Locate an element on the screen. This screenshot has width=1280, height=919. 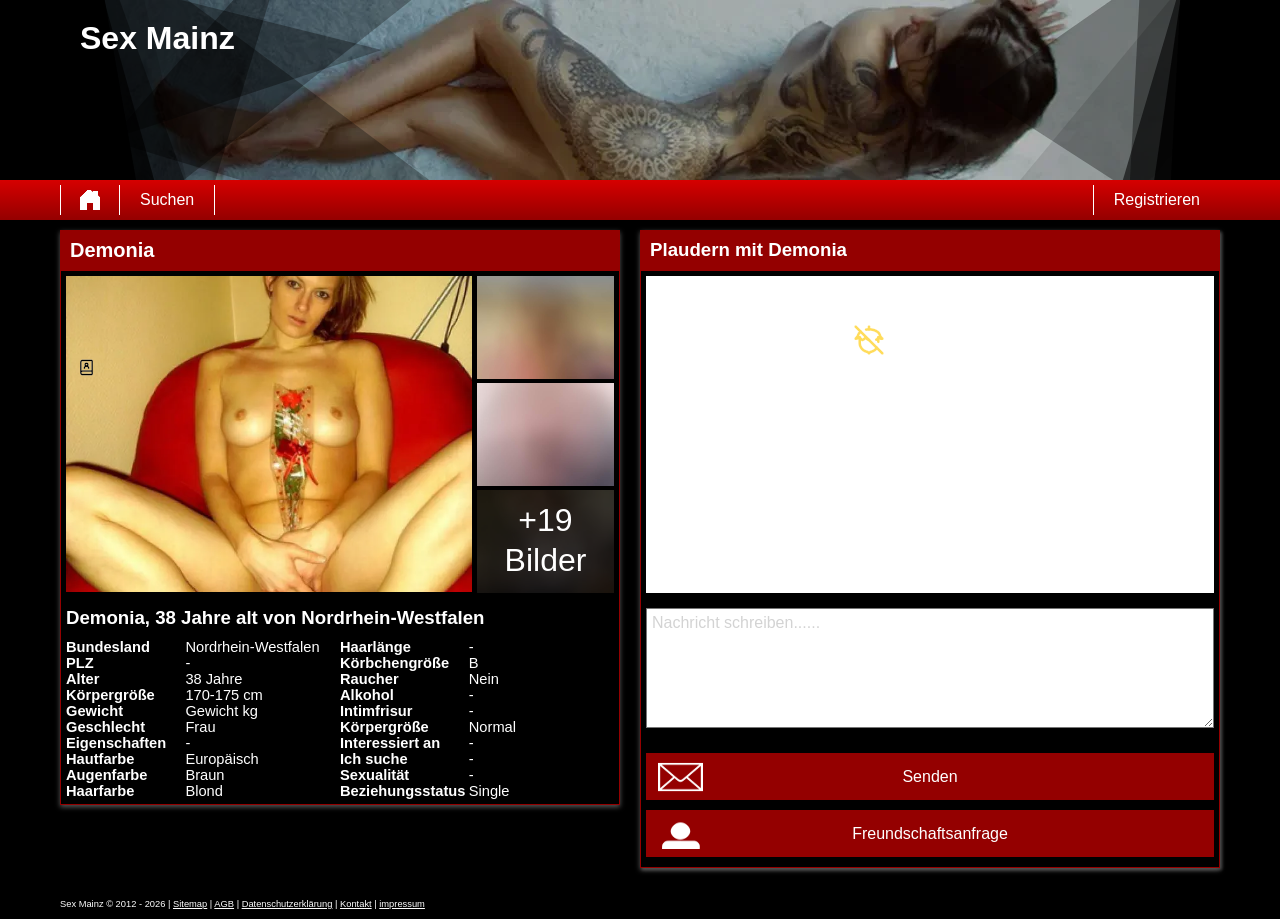
indicates nut-free or no nuts allowed is located at coordinates (869, 340).